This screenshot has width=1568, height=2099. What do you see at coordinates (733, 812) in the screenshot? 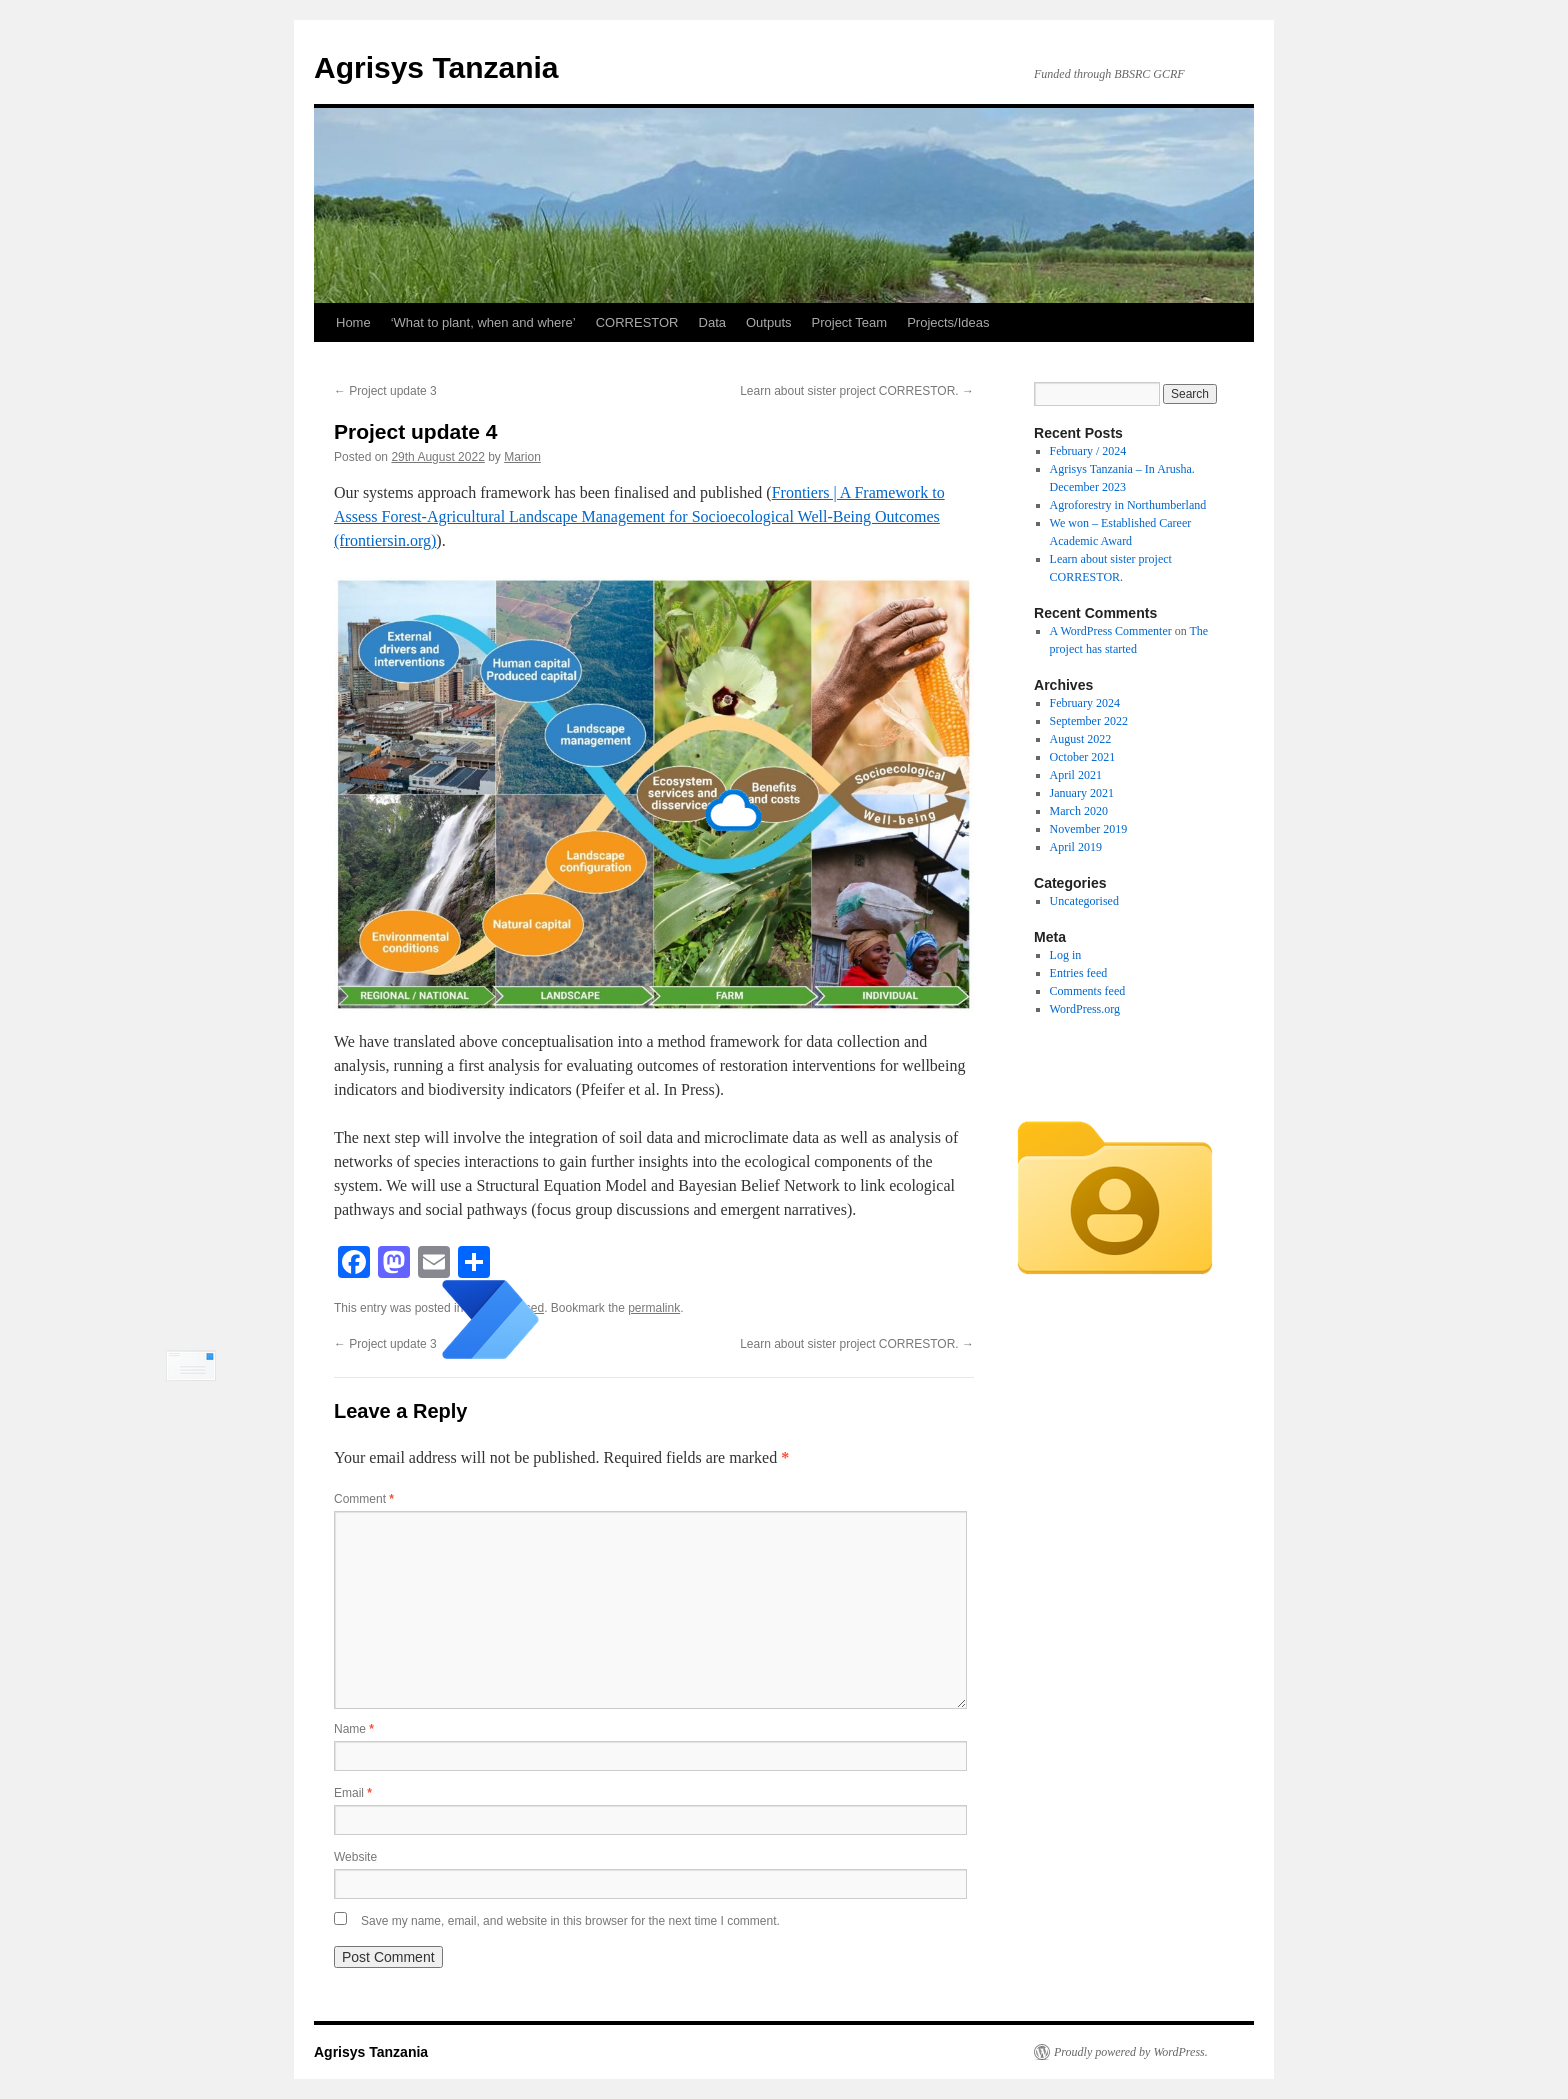
I see `file synced to OneDrive cloud storage` at bounding box center [733, 812].